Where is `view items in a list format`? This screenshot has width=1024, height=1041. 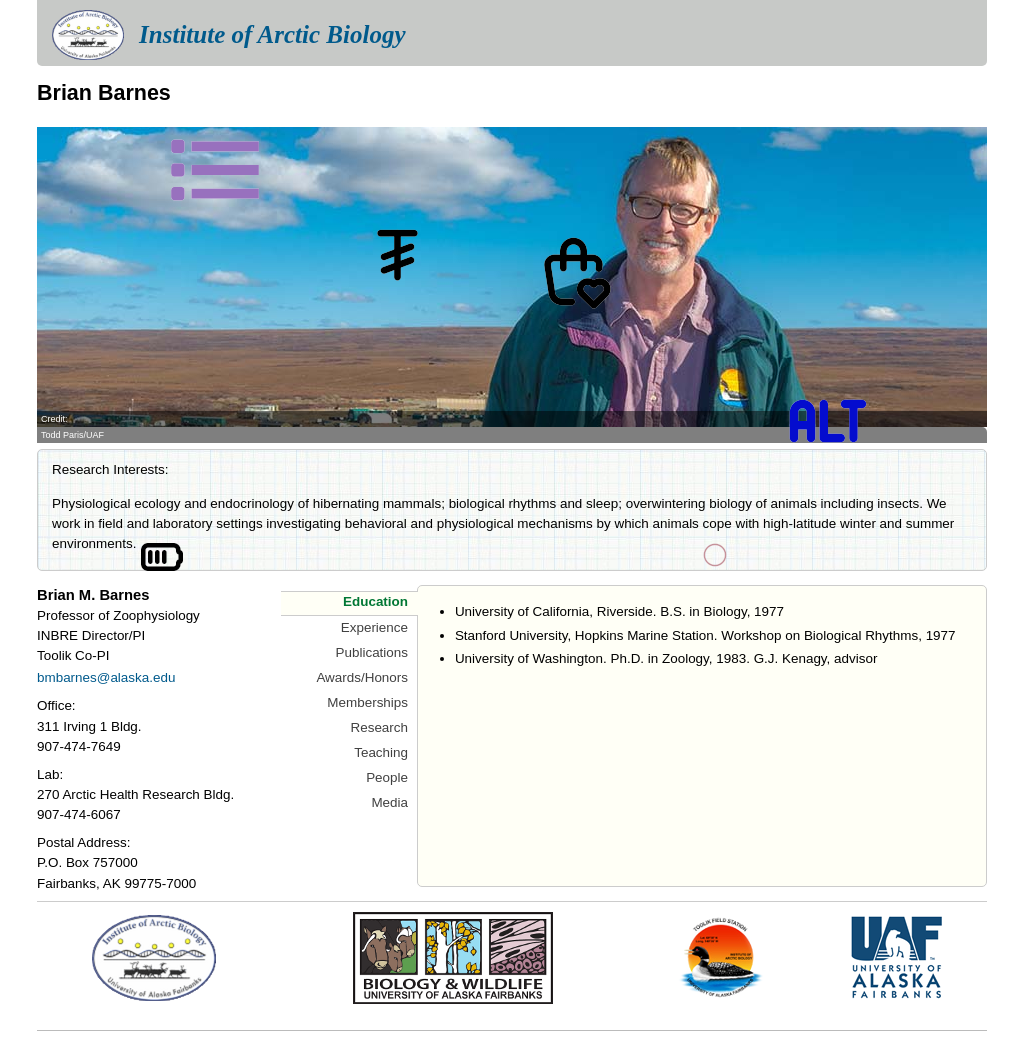 view items in a list format is located at coordinates (215, 170).